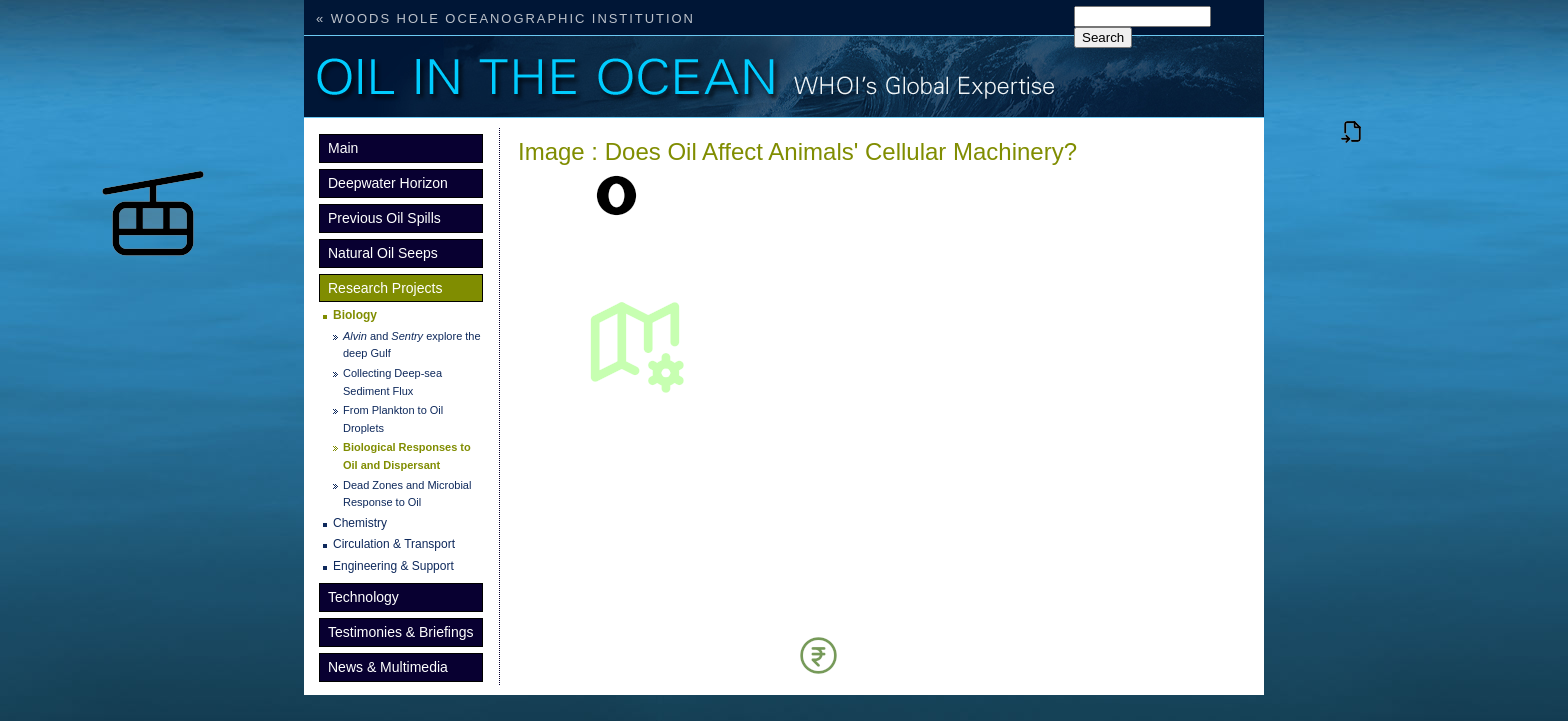 The height and width of the screenshot is (721, 1568). I want to click on view price or amount in indian rupees, so click(818, 655).